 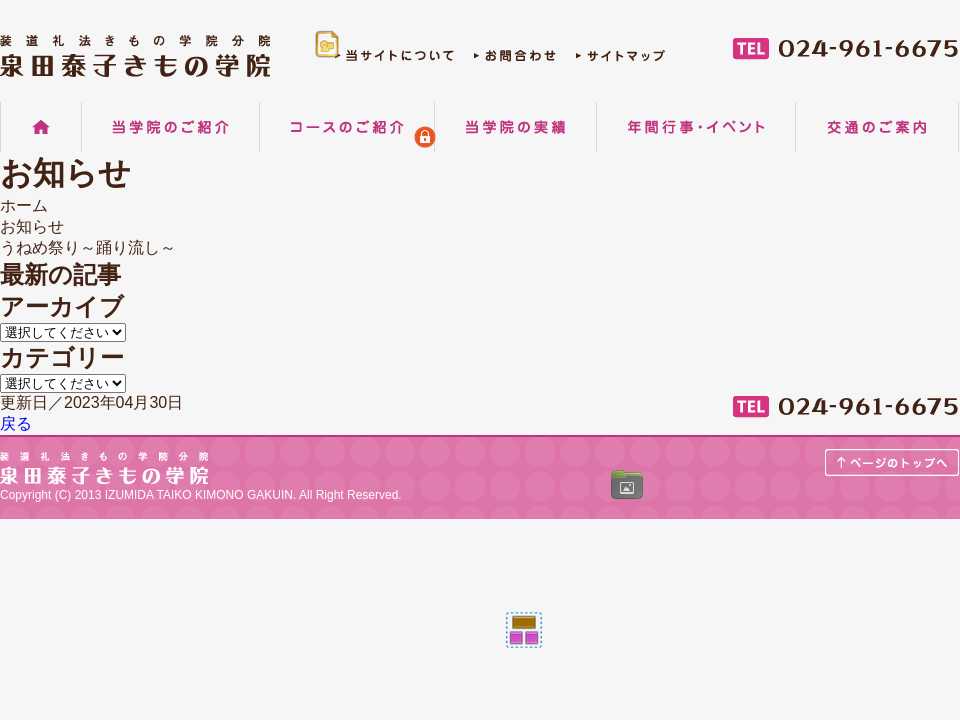 I want to click on select all items in the current view, so click(x=524, y=630).